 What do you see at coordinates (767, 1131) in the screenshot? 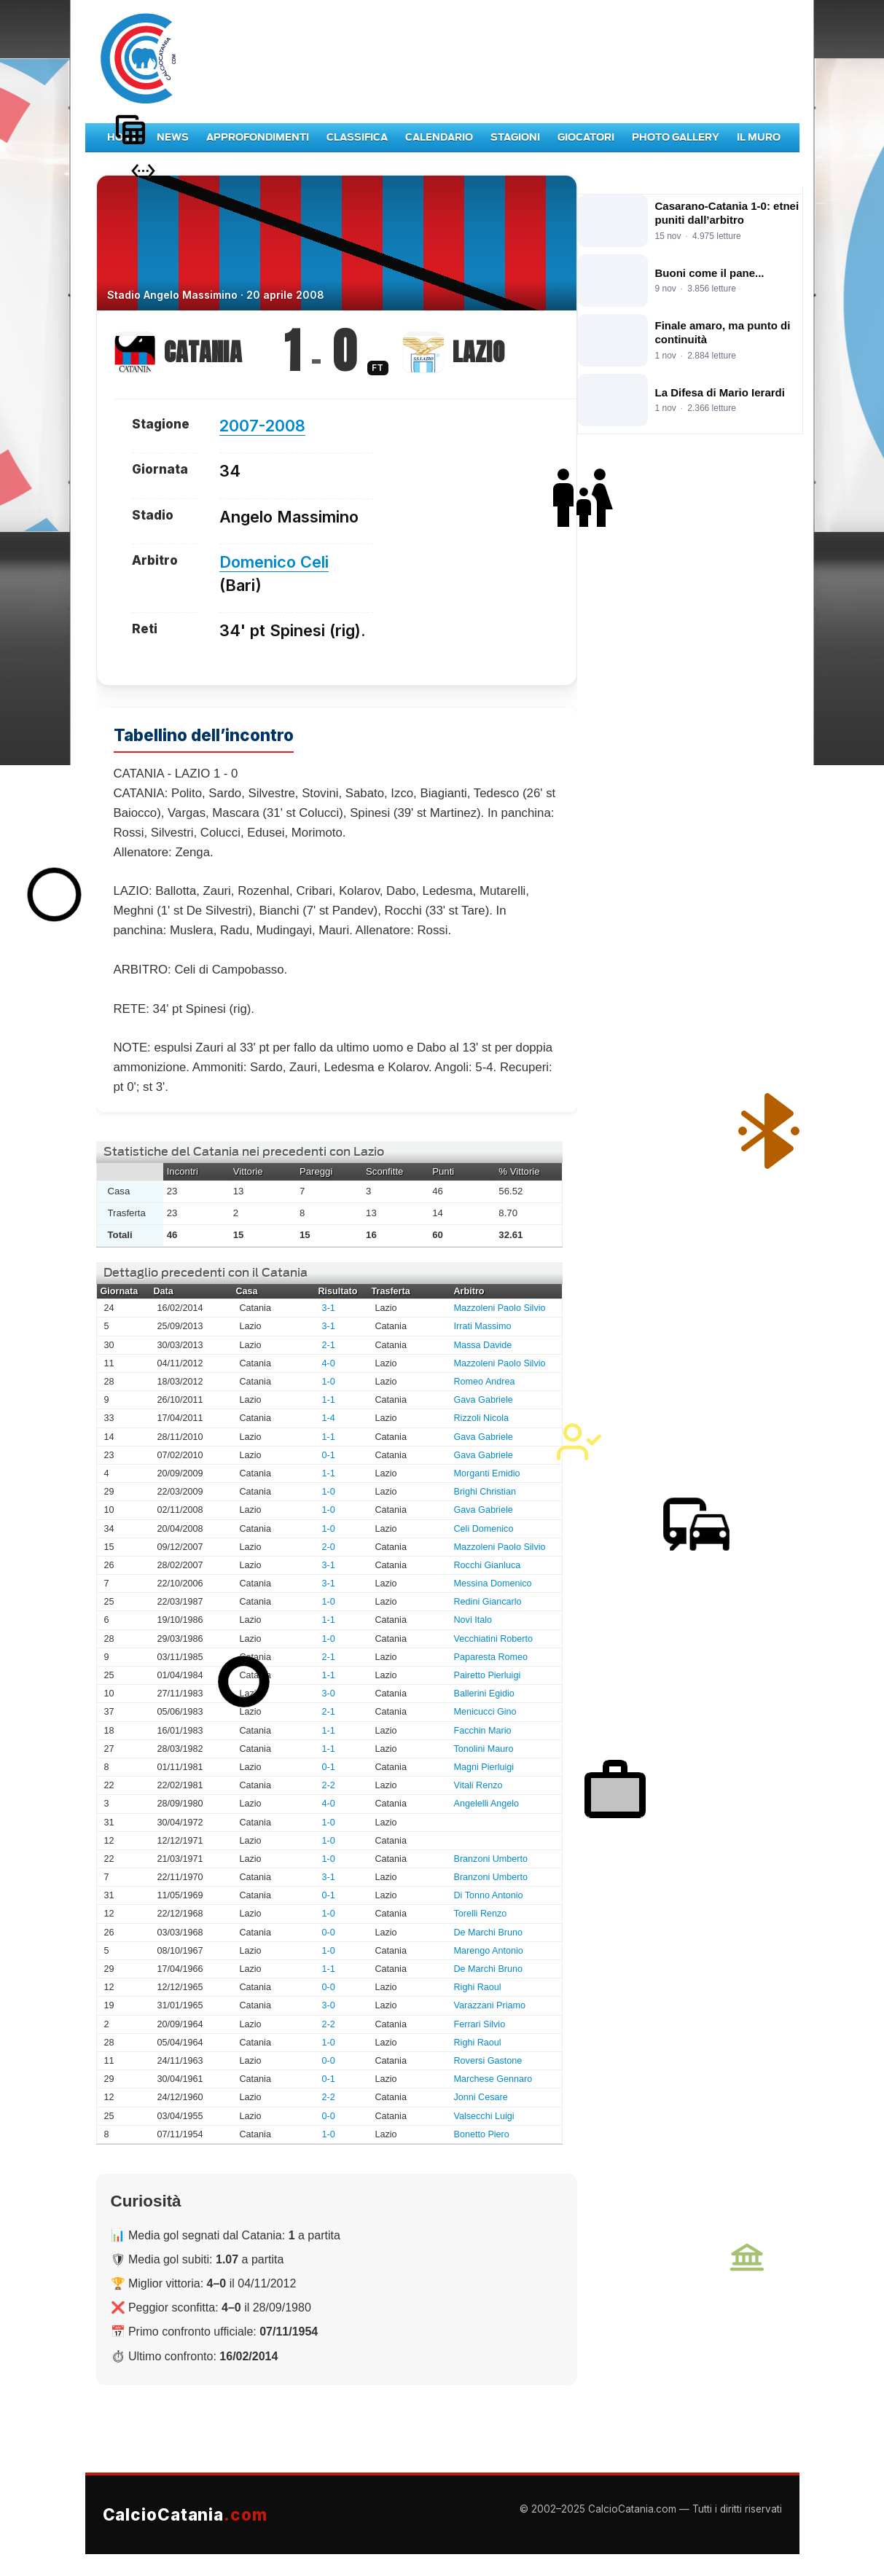
I see `indicates an active bluetooth connection` at bounding box center [767, 1131].